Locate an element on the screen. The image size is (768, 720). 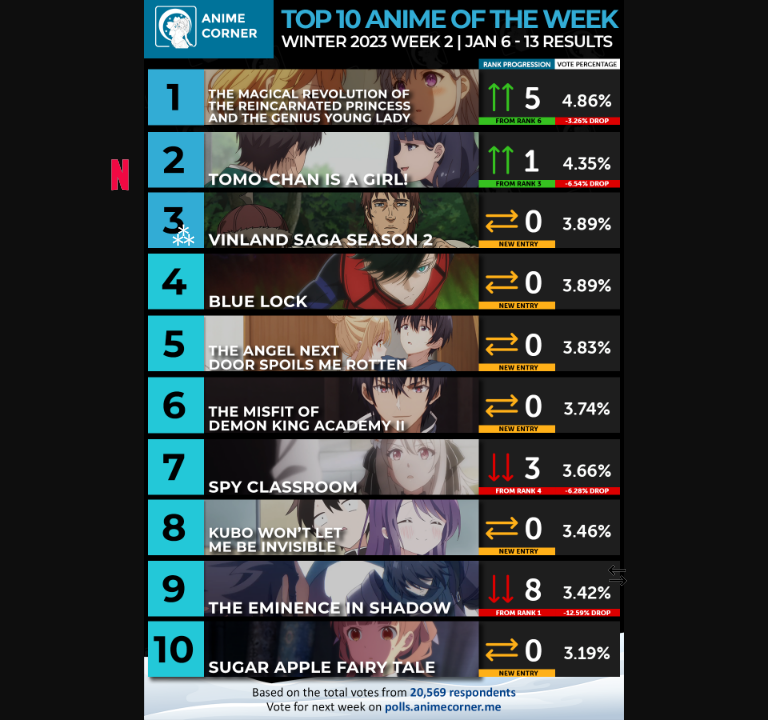
connect to the fediverse is located at coordinates (183, 235).